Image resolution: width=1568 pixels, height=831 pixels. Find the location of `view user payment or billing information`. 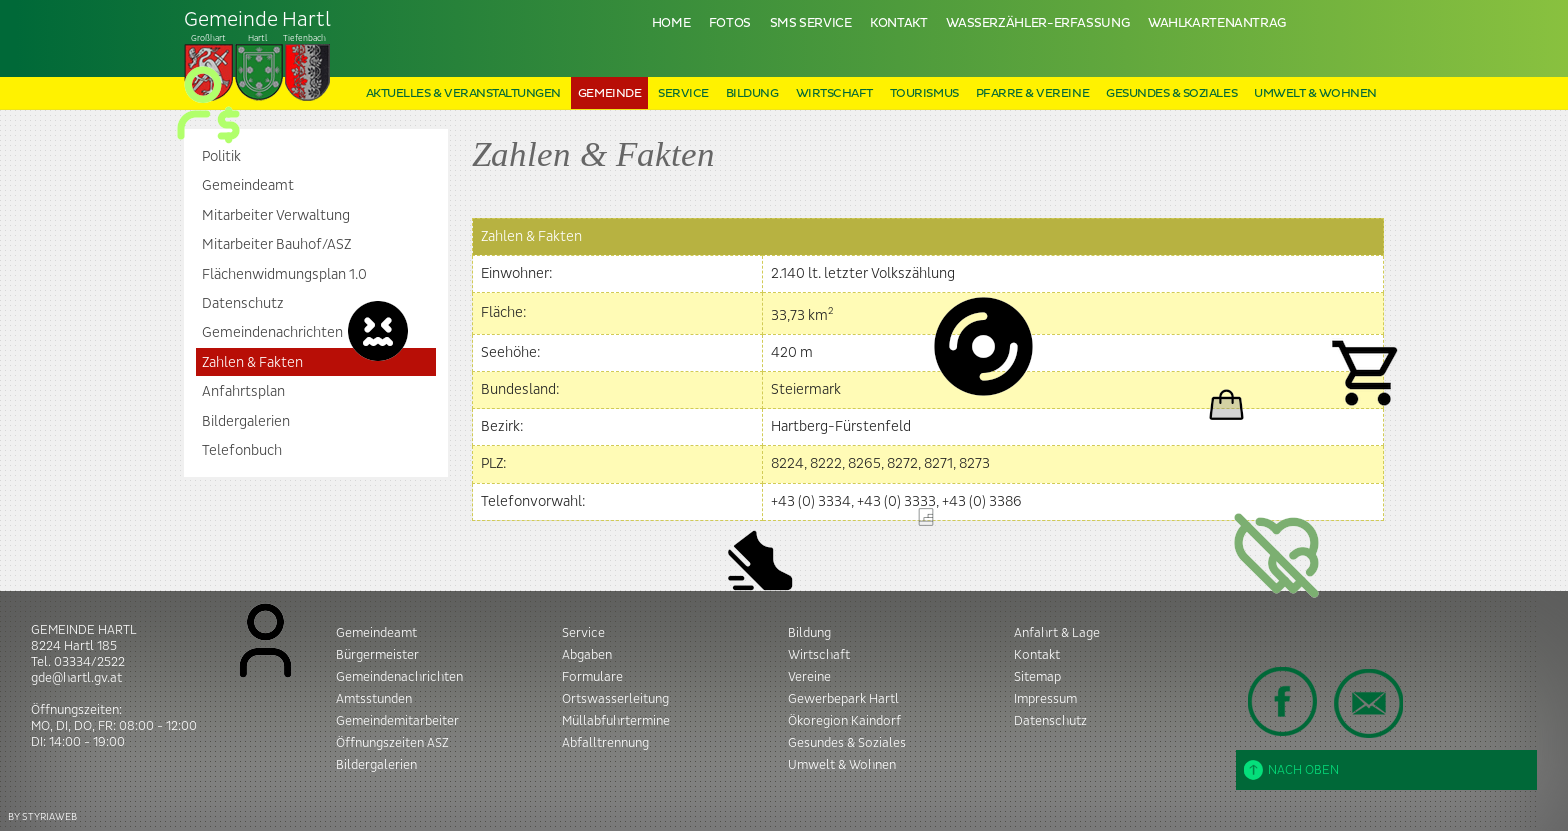

view user payment or billing information is located at coordinates (203, 103).